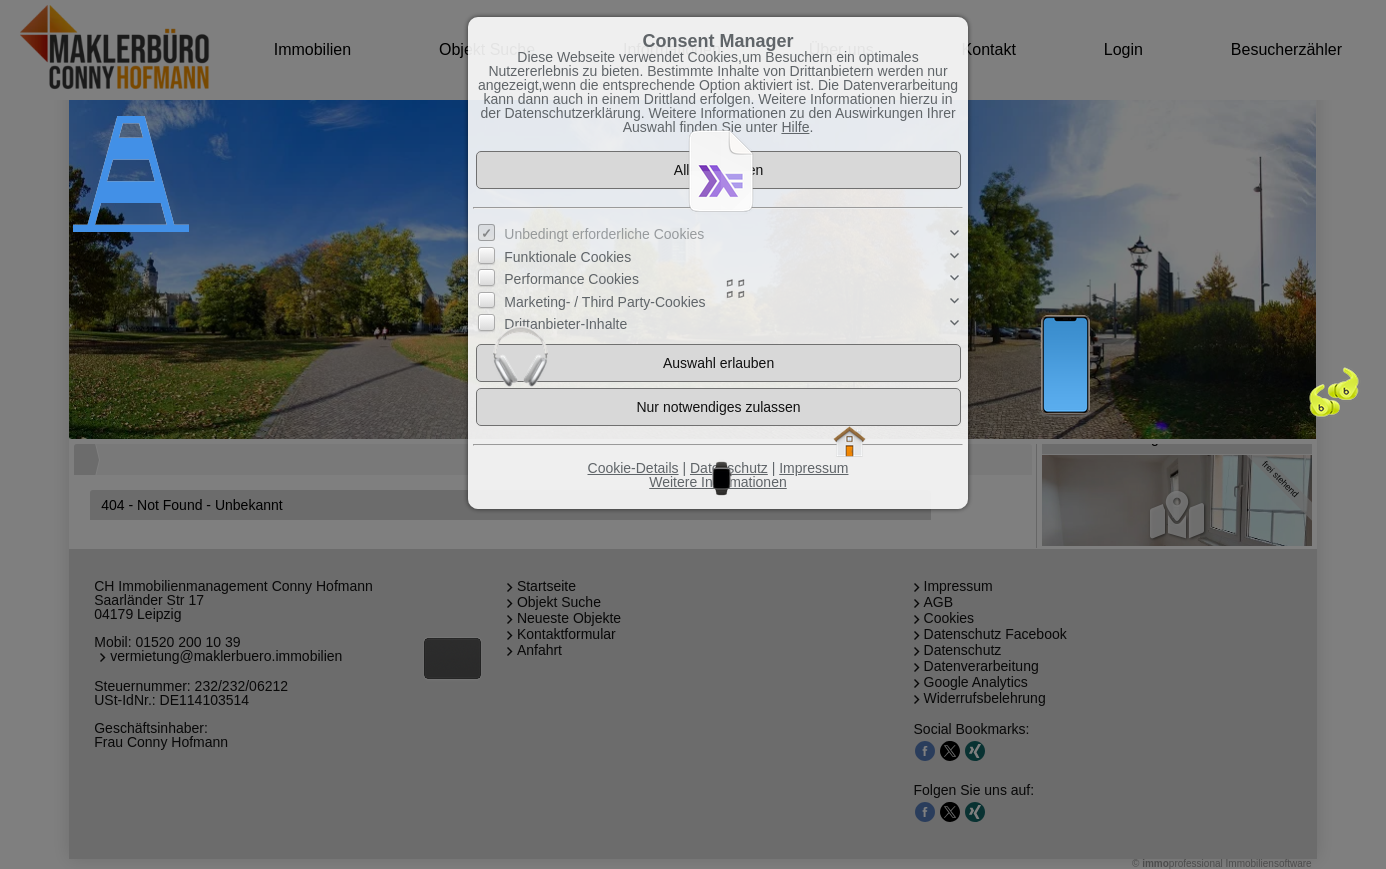 This screenshot has height=869, width=1386. Describe the element at coordinates (520, 356) in the screenshot. I see `connect bluetooth headphones` at that location.